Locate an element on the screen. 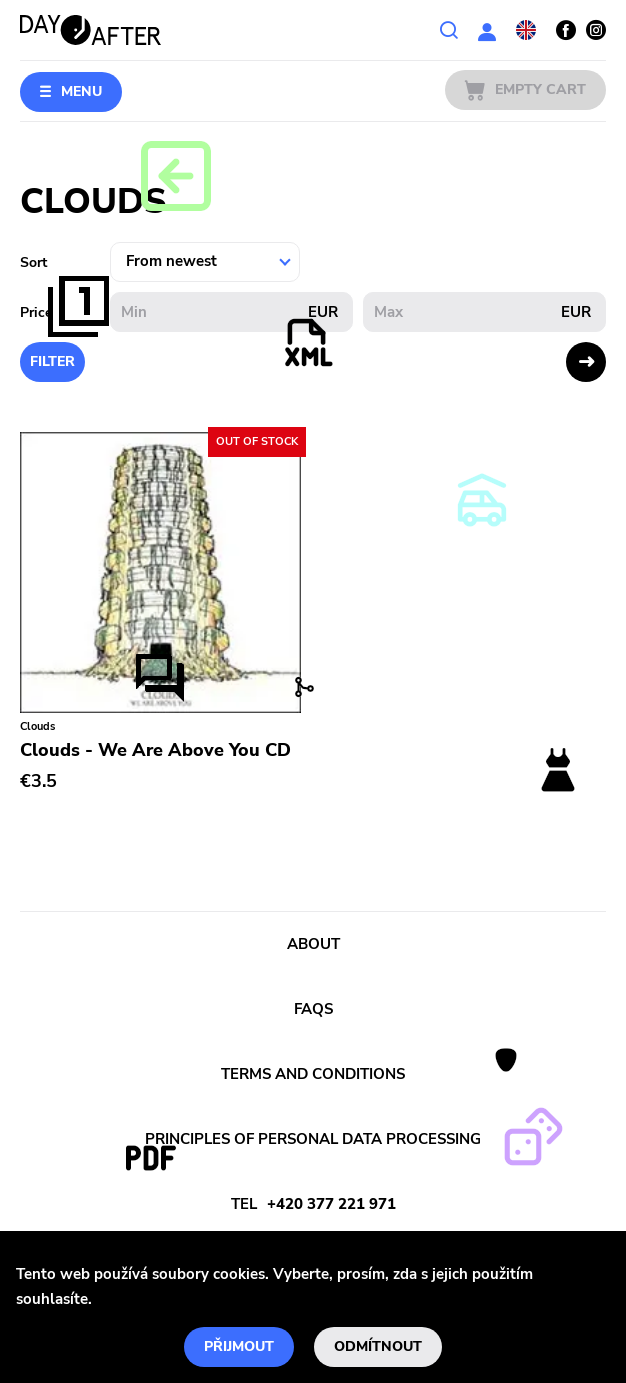 The image size is (626, 1383). access garage or parking location is located at coordinates (482, 500).